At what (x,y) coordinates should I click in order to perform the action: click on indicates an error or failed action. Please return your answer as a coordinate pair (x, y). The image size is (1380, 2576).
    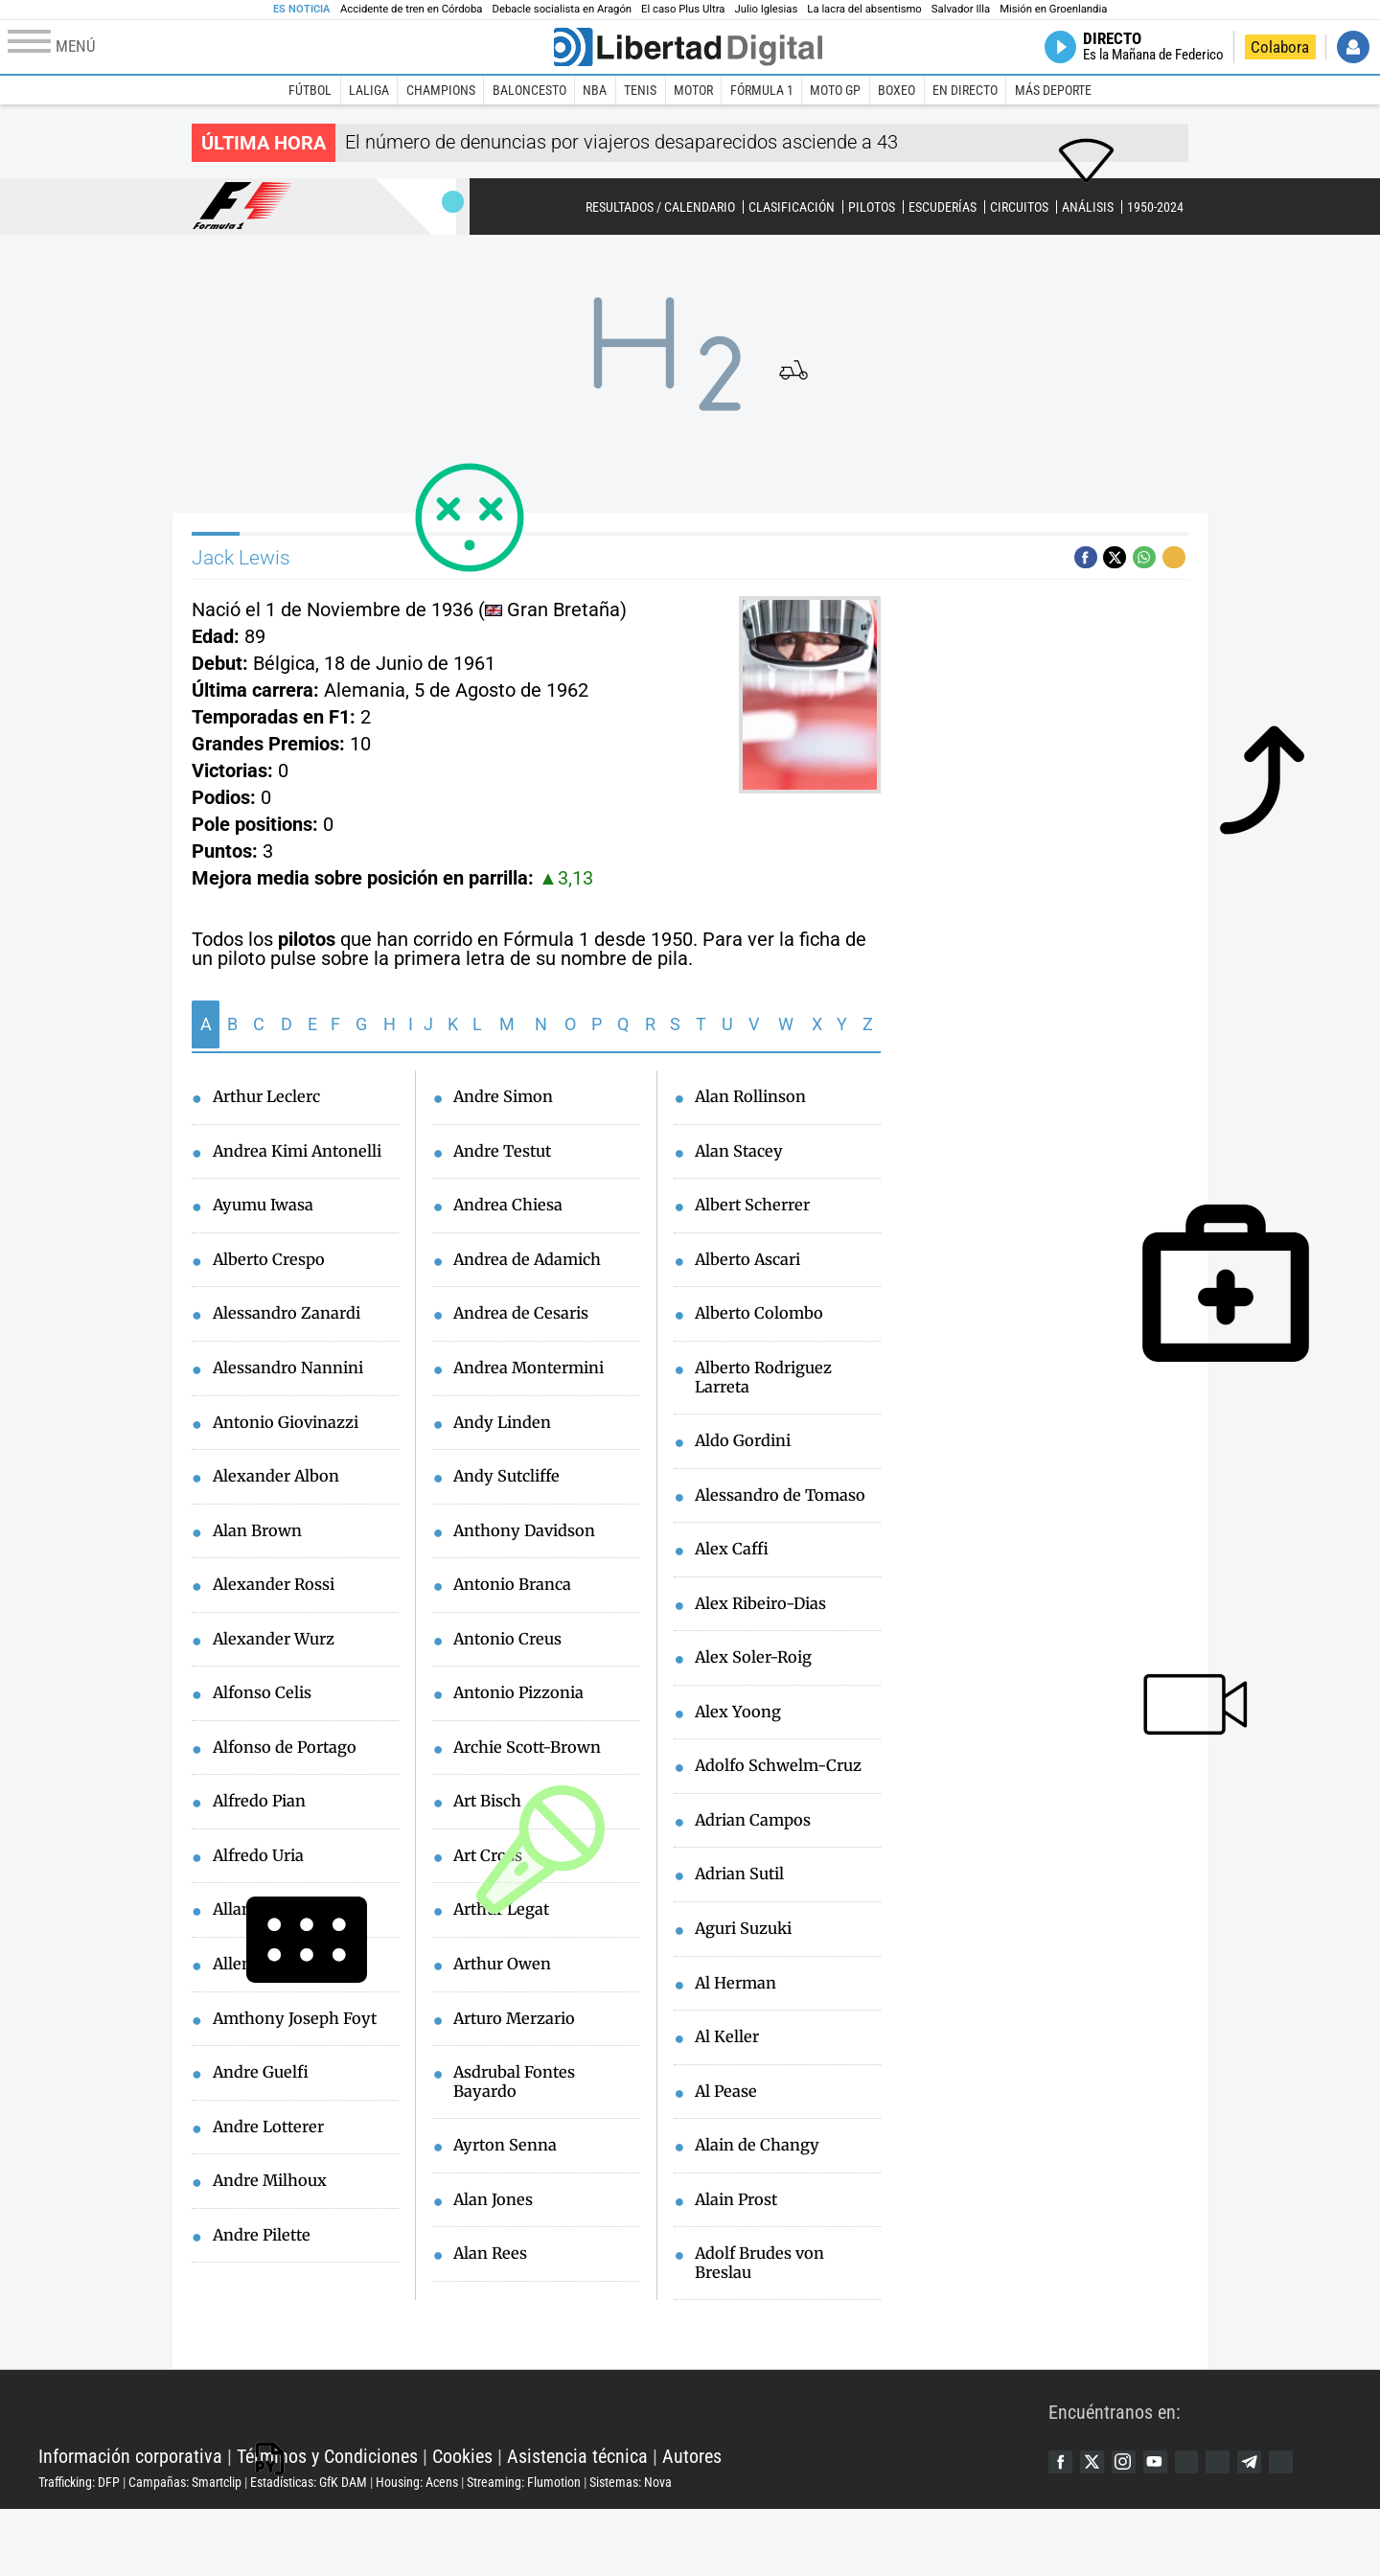
    Looking at the image, I should click on (470, 518).